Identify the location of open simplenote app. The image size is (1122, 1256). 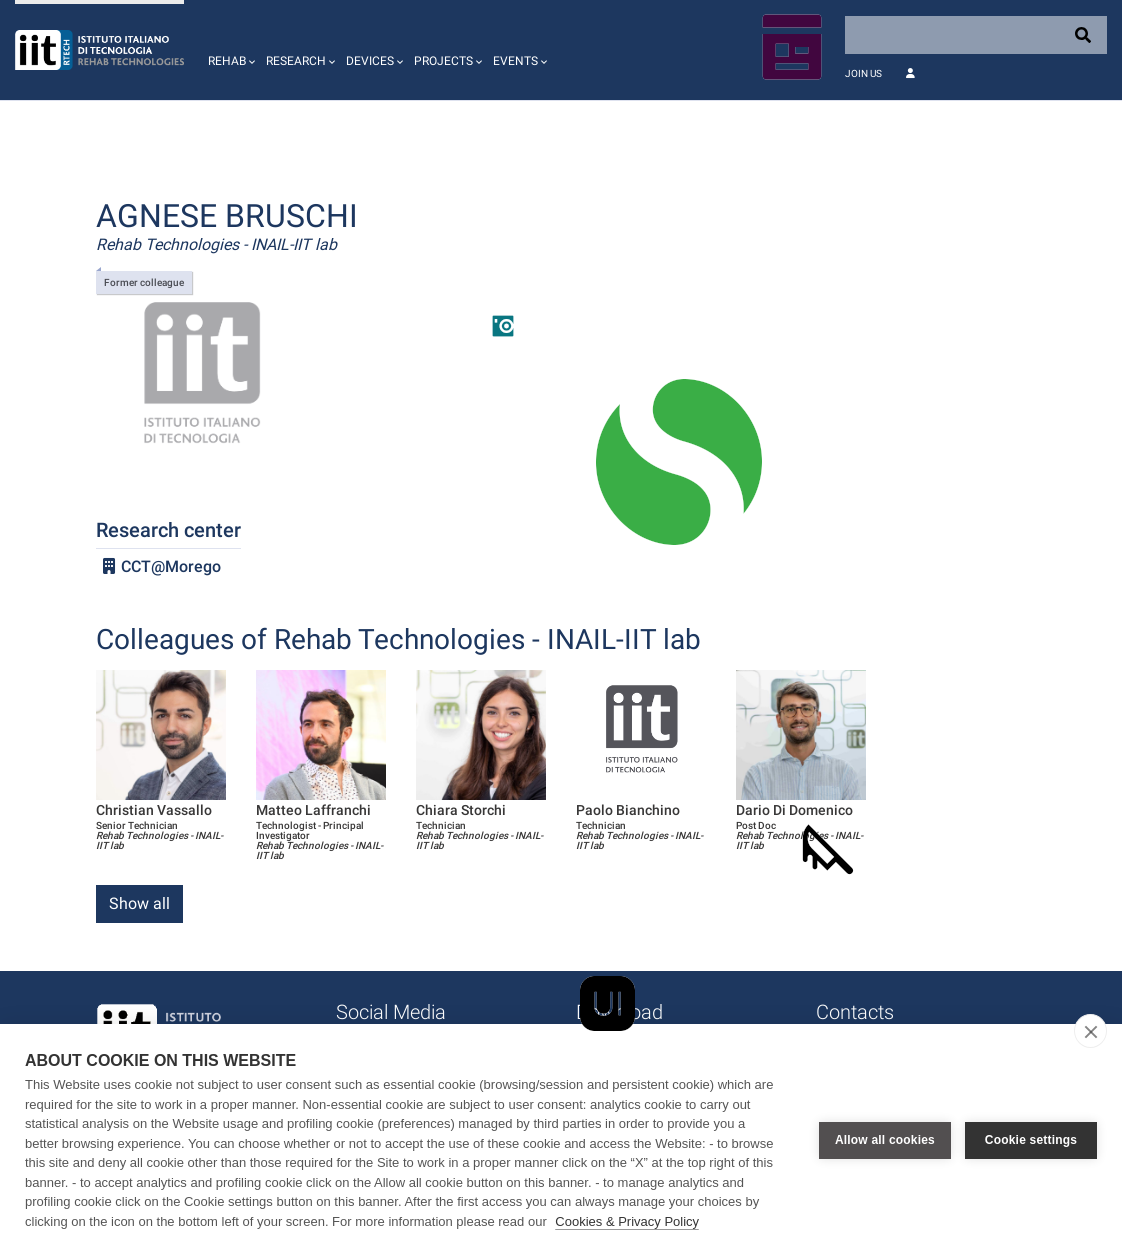
(679, 462).